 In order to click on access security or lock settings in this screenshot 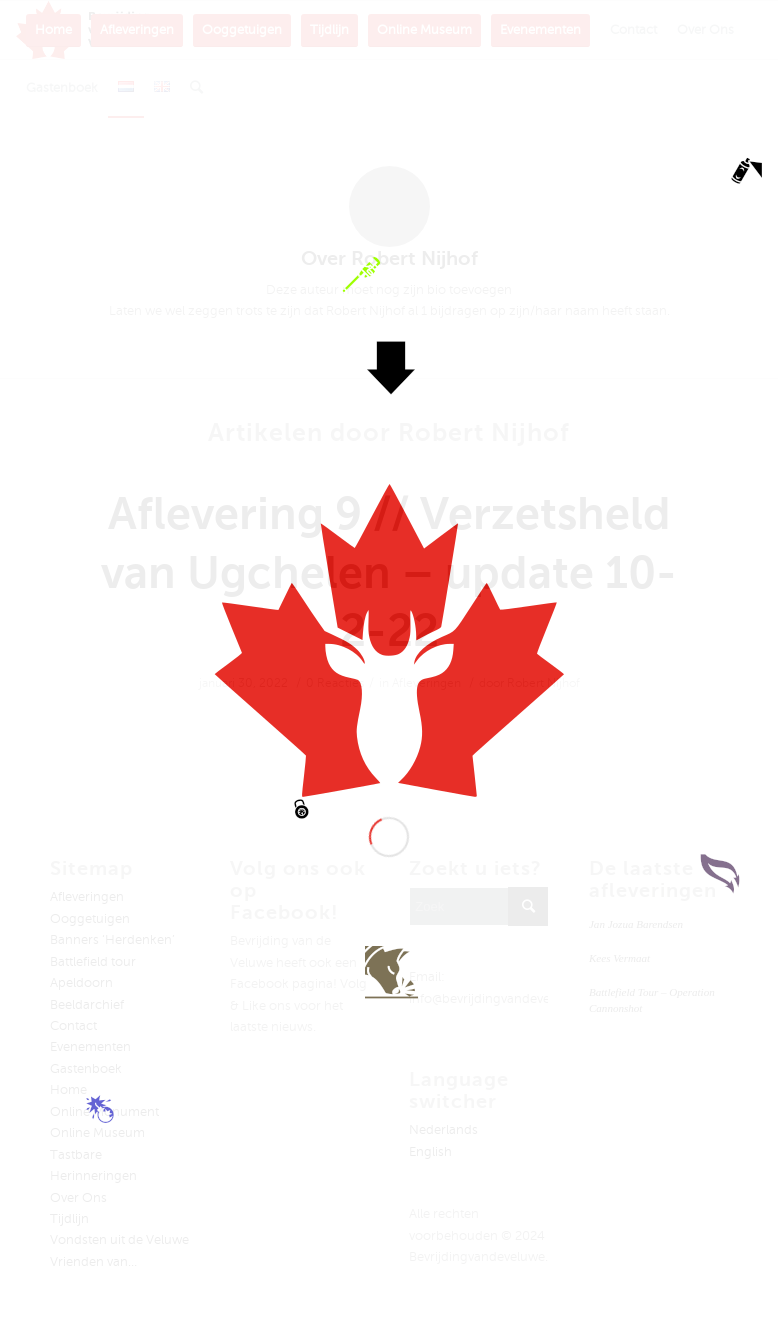, I will do `click(301, 809)`.